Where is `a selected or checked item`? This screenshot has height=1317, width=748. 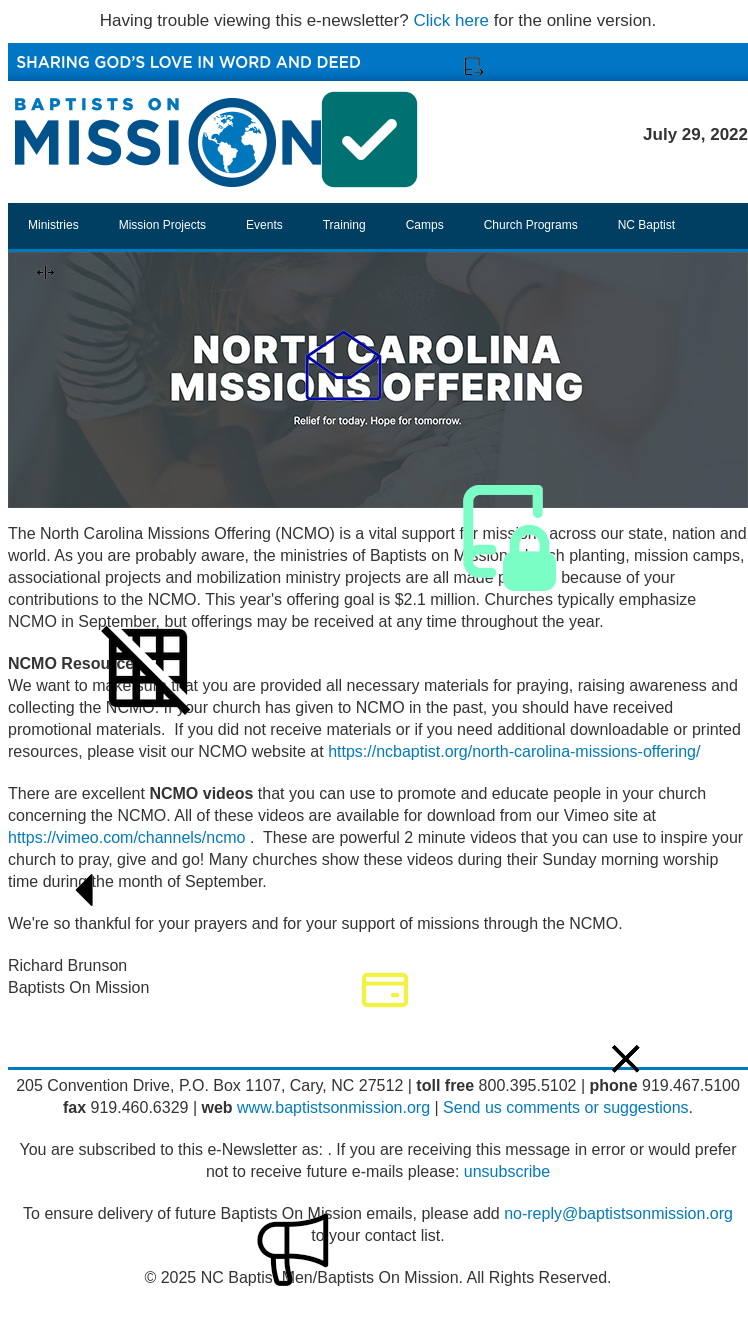
a selected or checked item is located at coordinates (369, 139).